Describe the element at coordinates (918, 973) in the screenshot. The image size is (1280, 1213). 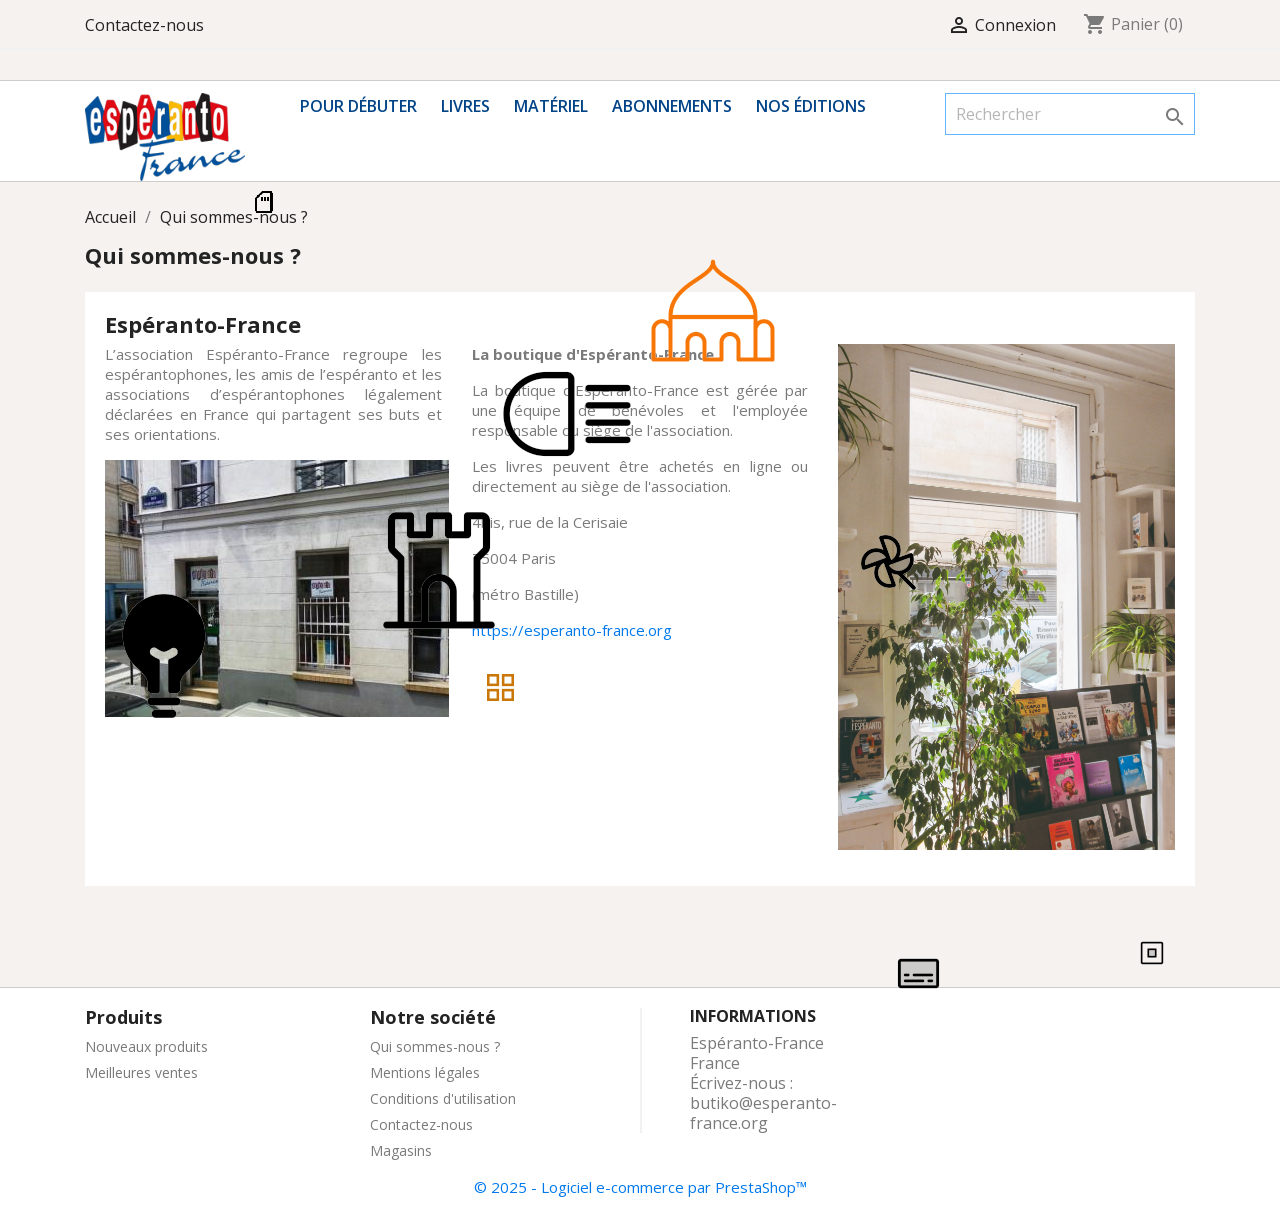
I see `enable subtitles or closed captions` at that location.